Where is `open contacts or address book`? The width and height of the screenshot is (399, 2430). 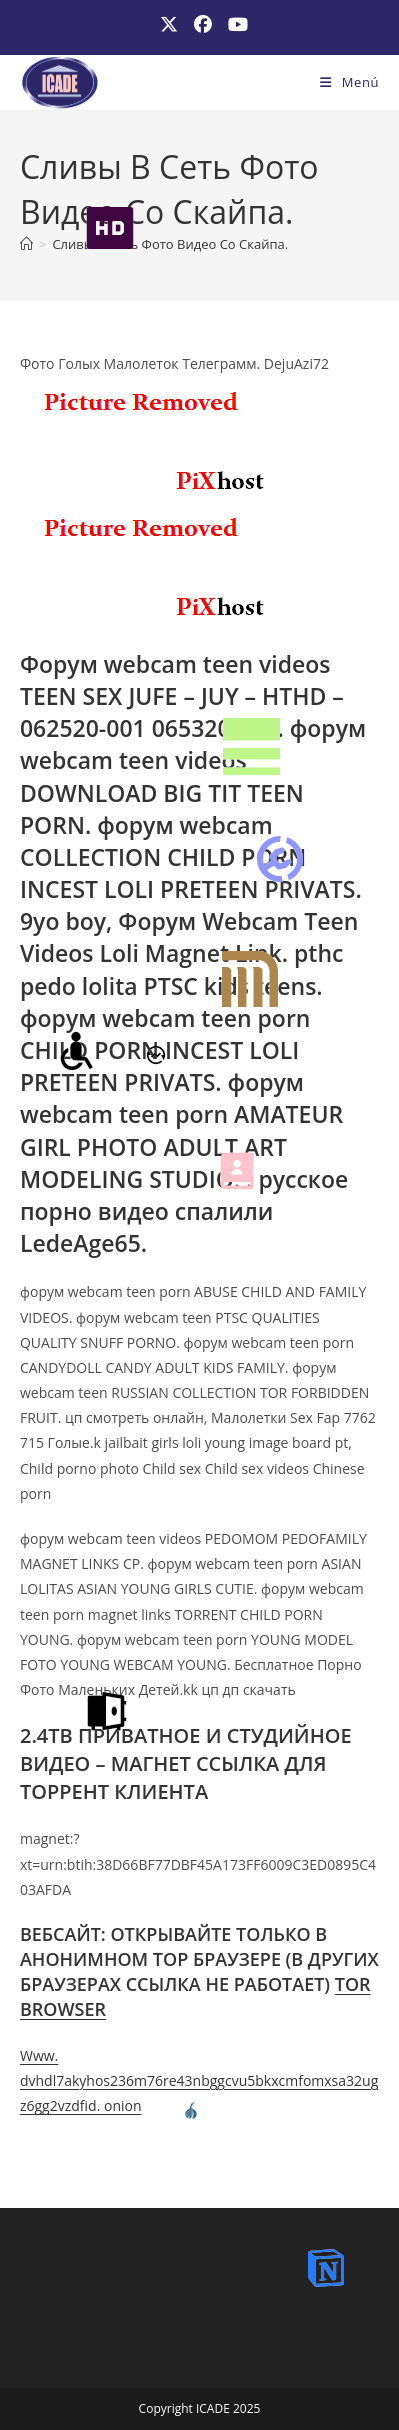
open contacts or address book is located at coordinates (237, 1171).